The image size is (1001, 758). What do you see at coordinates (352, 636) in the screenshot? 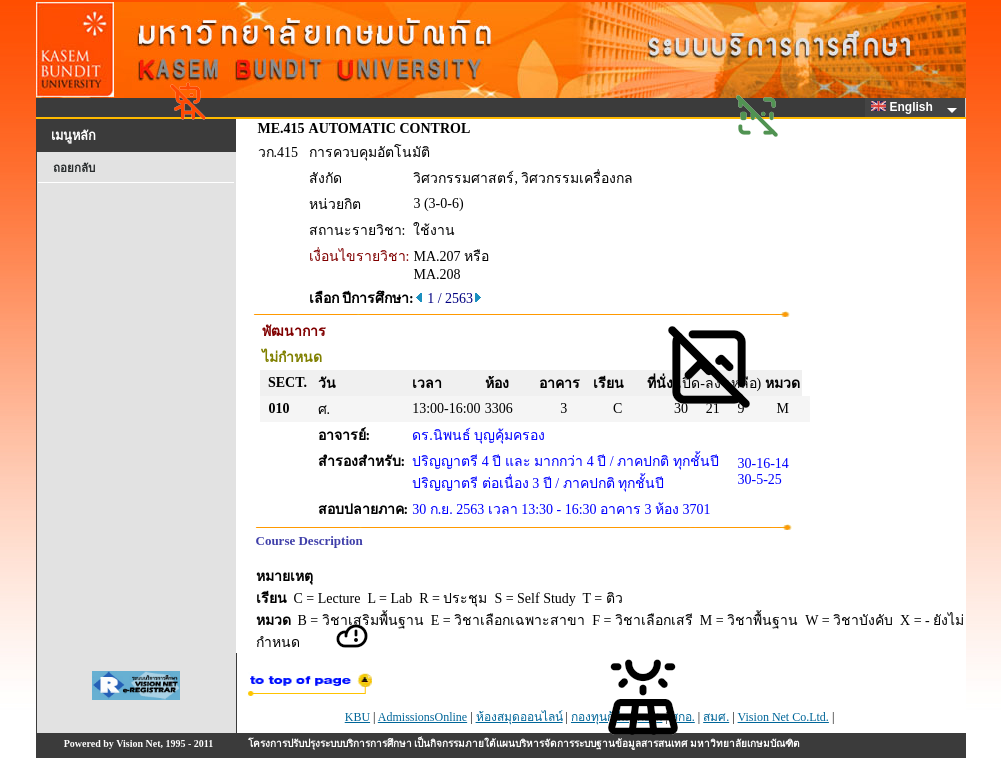
I see `cloud storage warning or error` at bounding box center [352, 636].